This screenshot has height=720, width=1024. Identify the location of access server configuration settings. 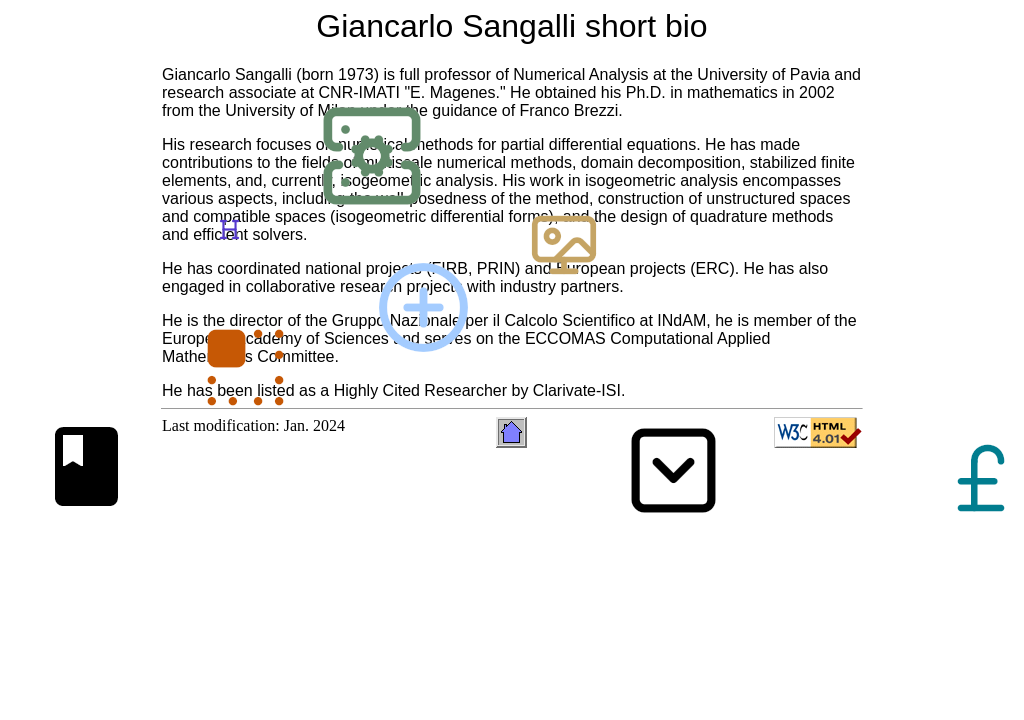
(372, 156).